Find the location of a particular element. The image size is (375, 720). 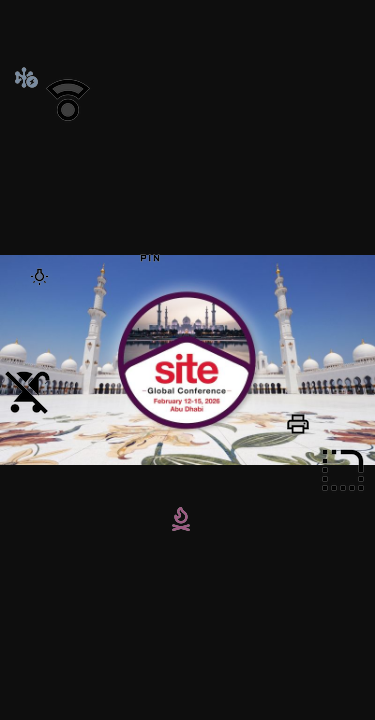

start a campfire or outdoor activity mode is located at coordinates (181, 519).